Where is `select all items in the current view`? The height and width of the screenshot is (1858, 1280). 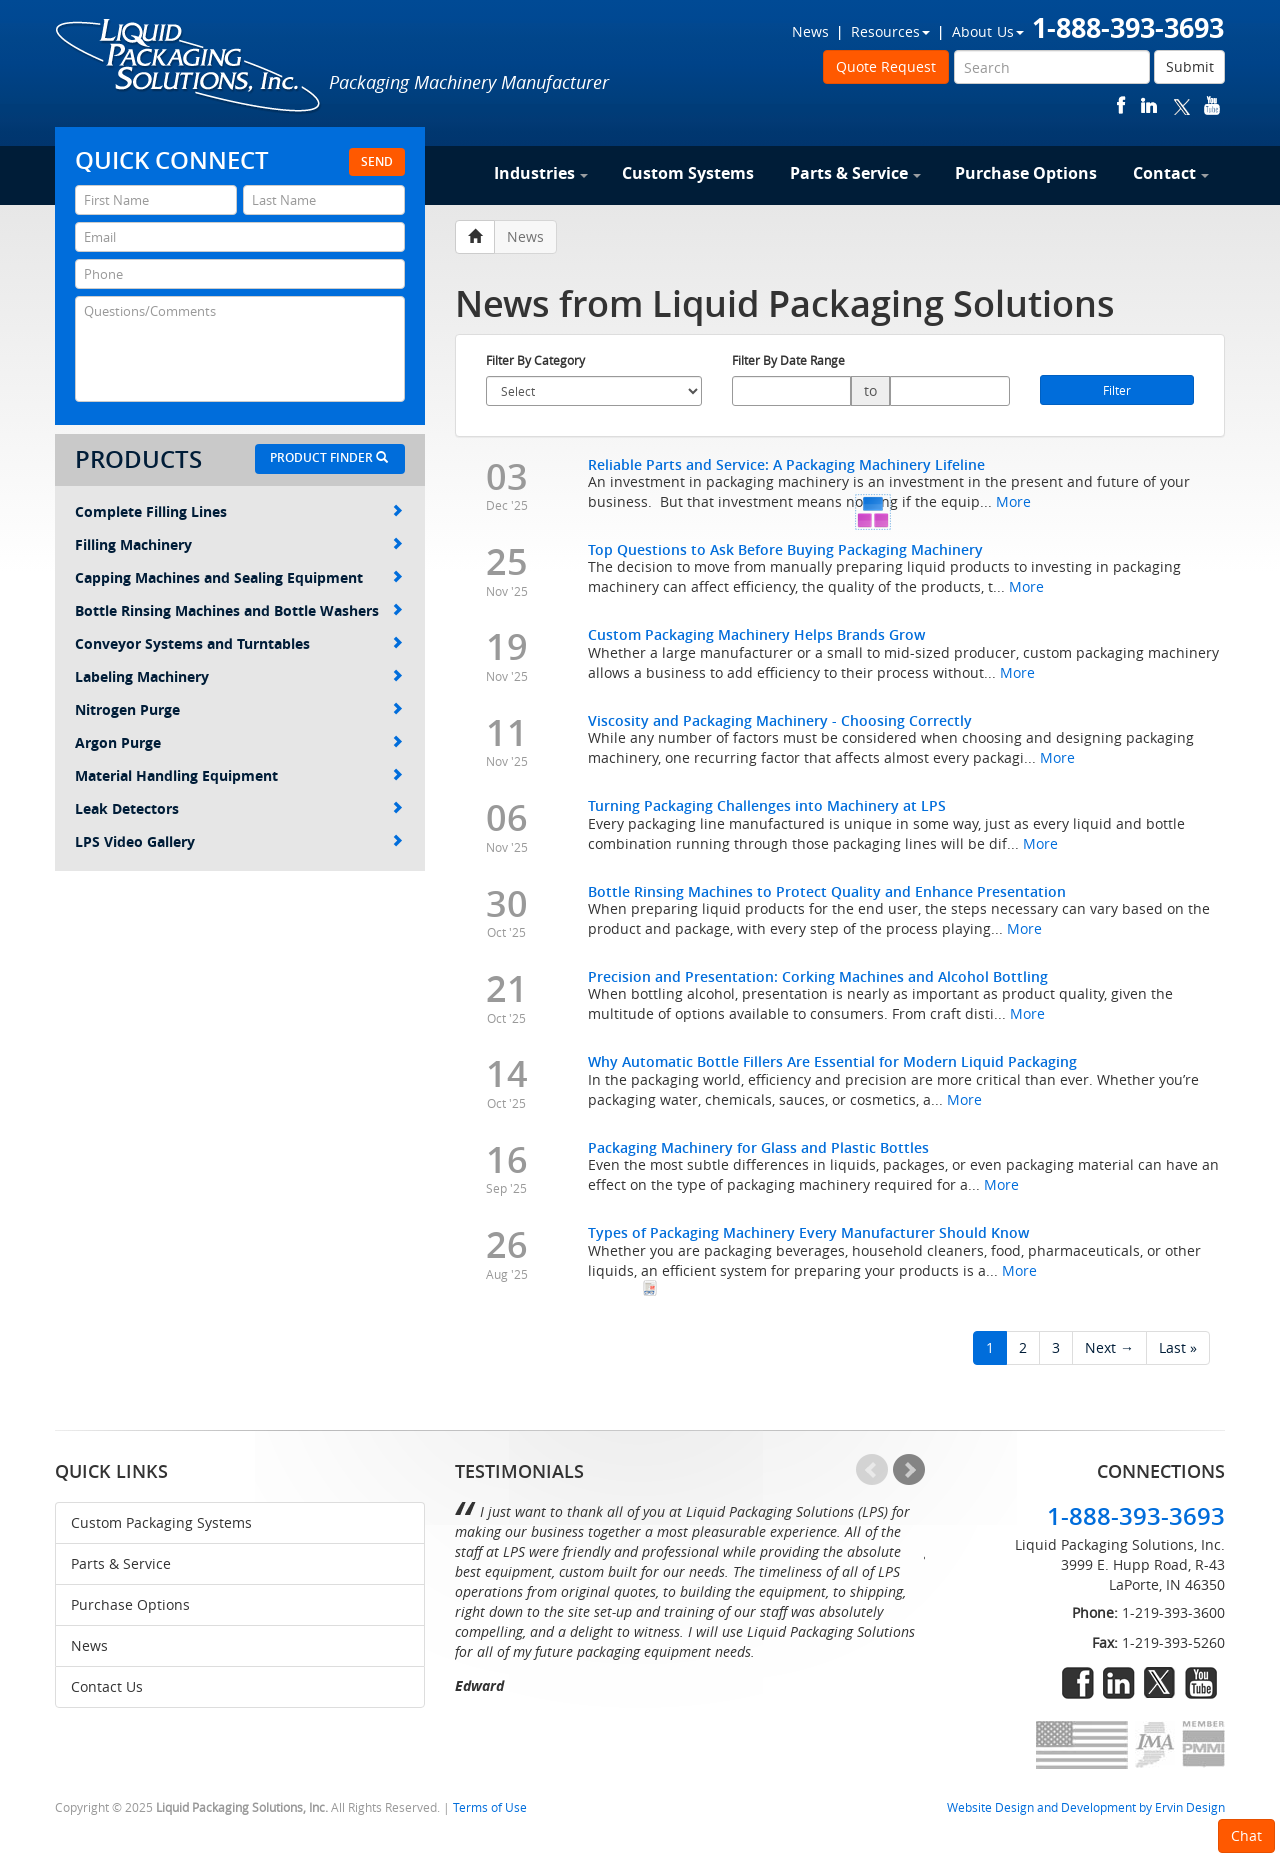 select all items in the current view is located at coordinates (873, 512).